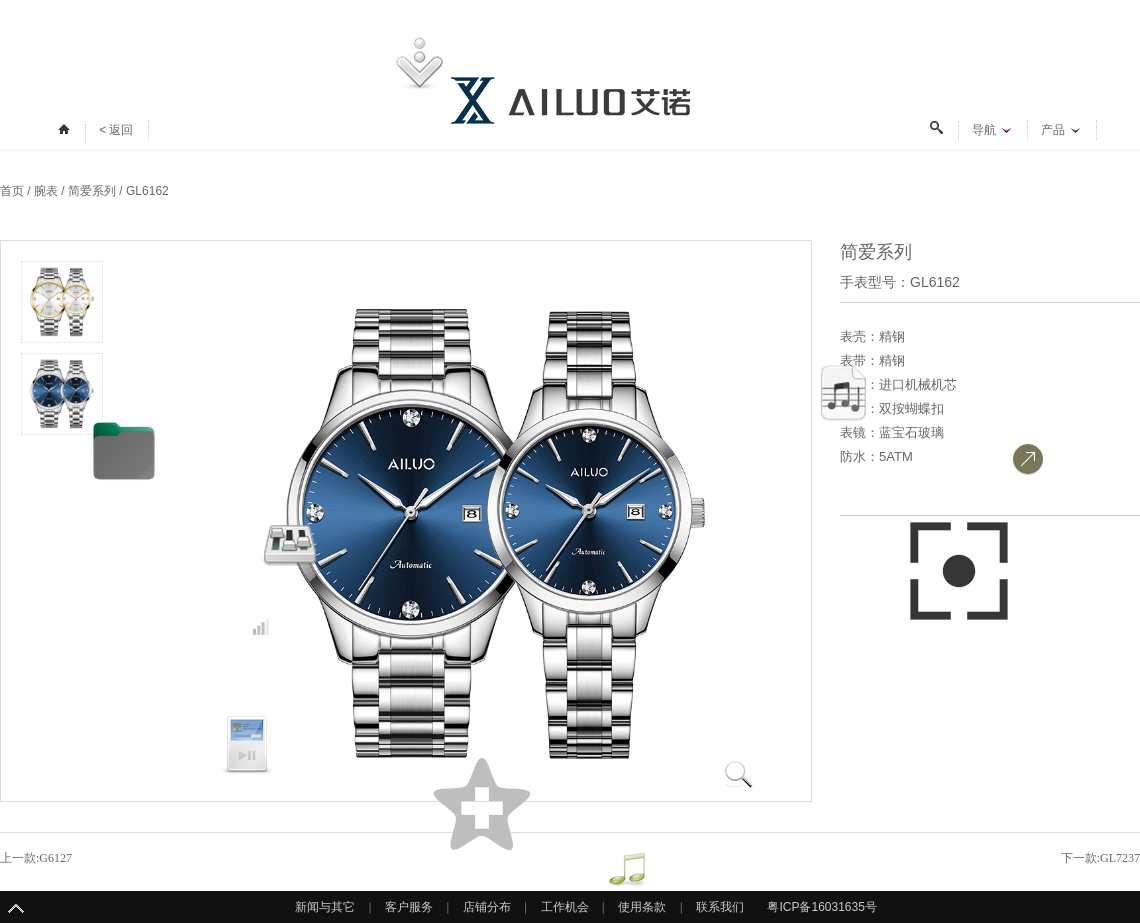 This screenshot has width=1140, height=923. Describe the element at coordinates (419, 64) in the screenshot. I see `scroll down or view more content` at that location.